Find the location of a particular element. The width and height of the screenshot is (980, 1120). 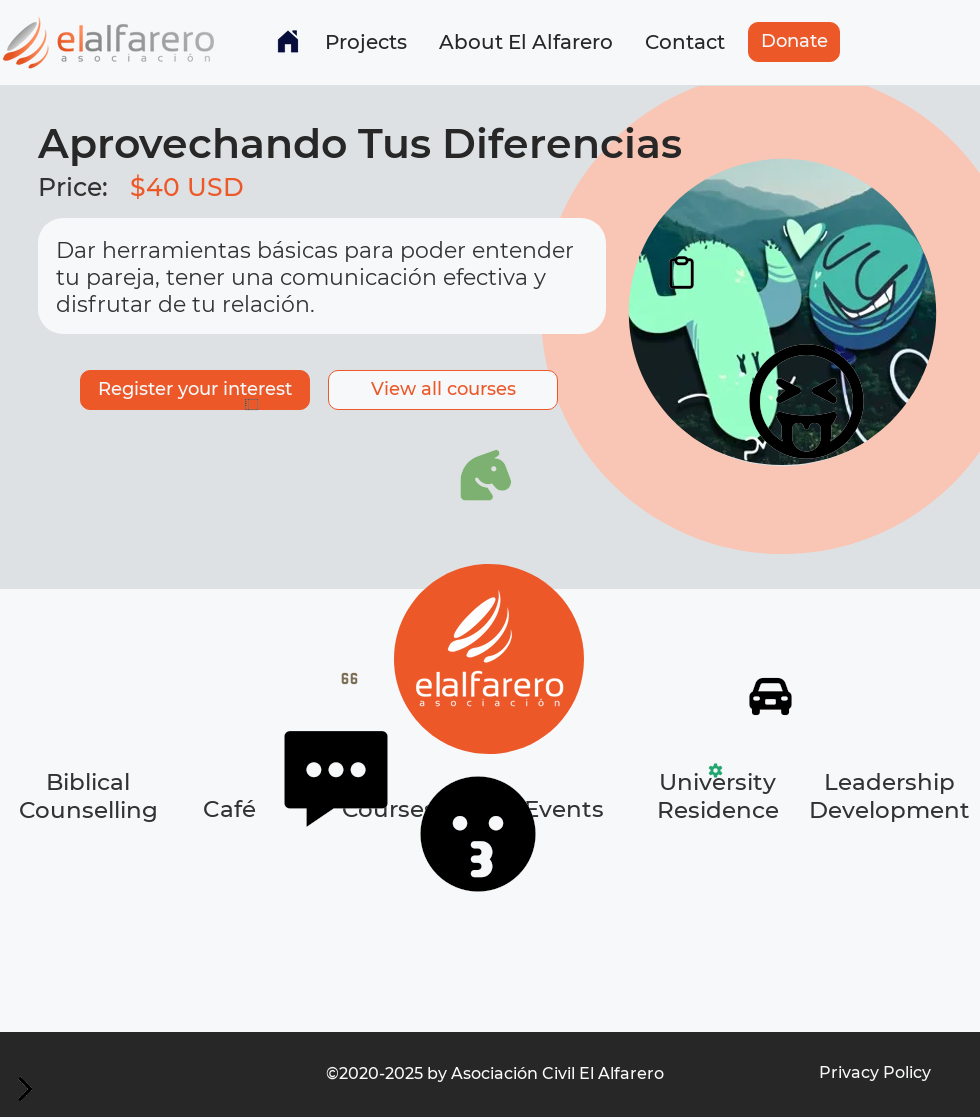

access vehicle or car-related settings is located at coordinates (770, 696).